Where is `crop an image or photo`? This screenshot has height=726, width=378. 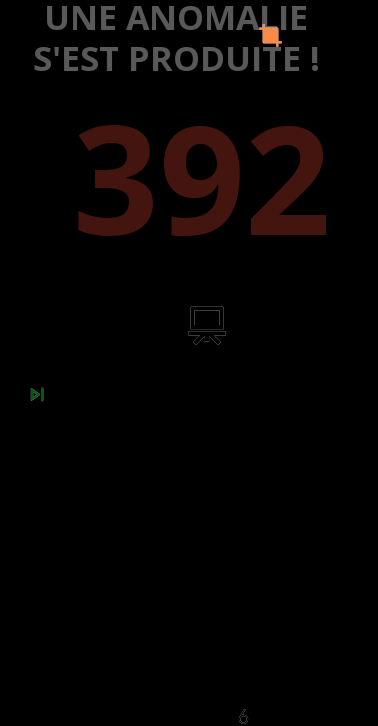
crop an image or photo is located at coordinates (270, 35).